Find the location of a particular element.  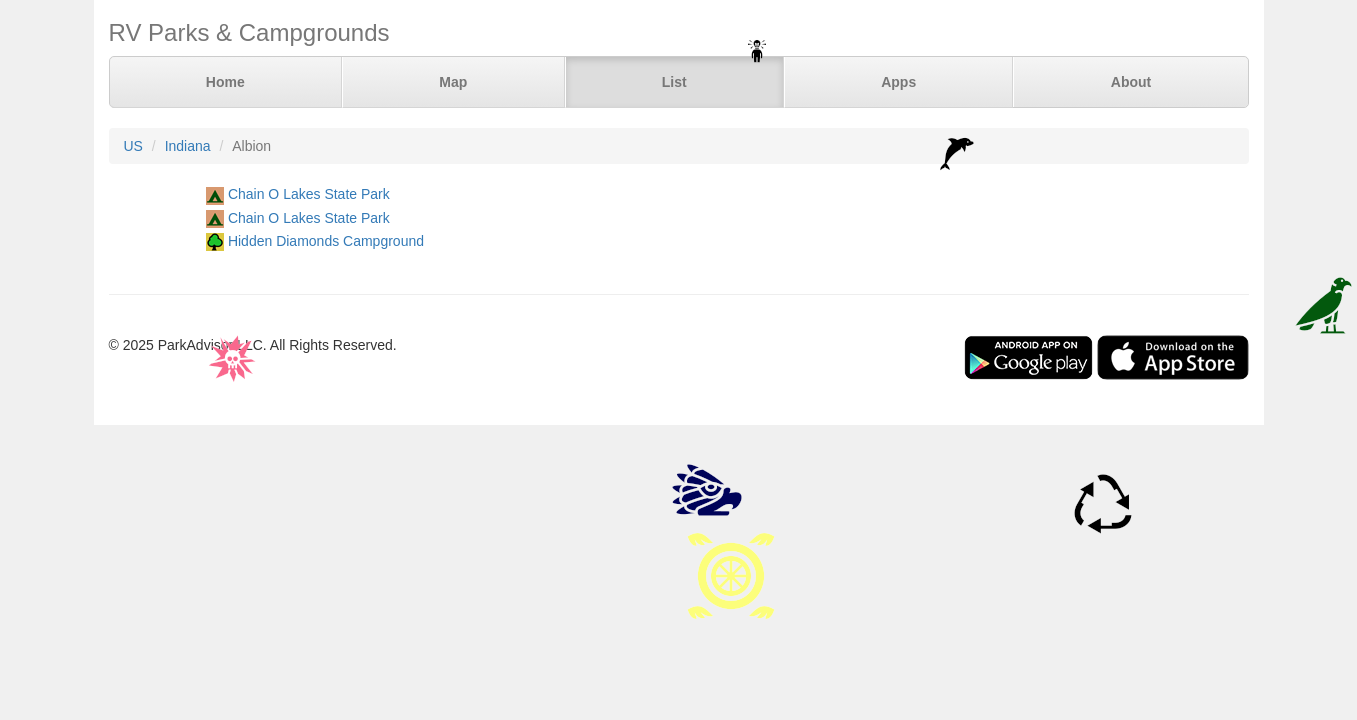

tarot card: the wheel of fortune is located at coordinates (731, 576).